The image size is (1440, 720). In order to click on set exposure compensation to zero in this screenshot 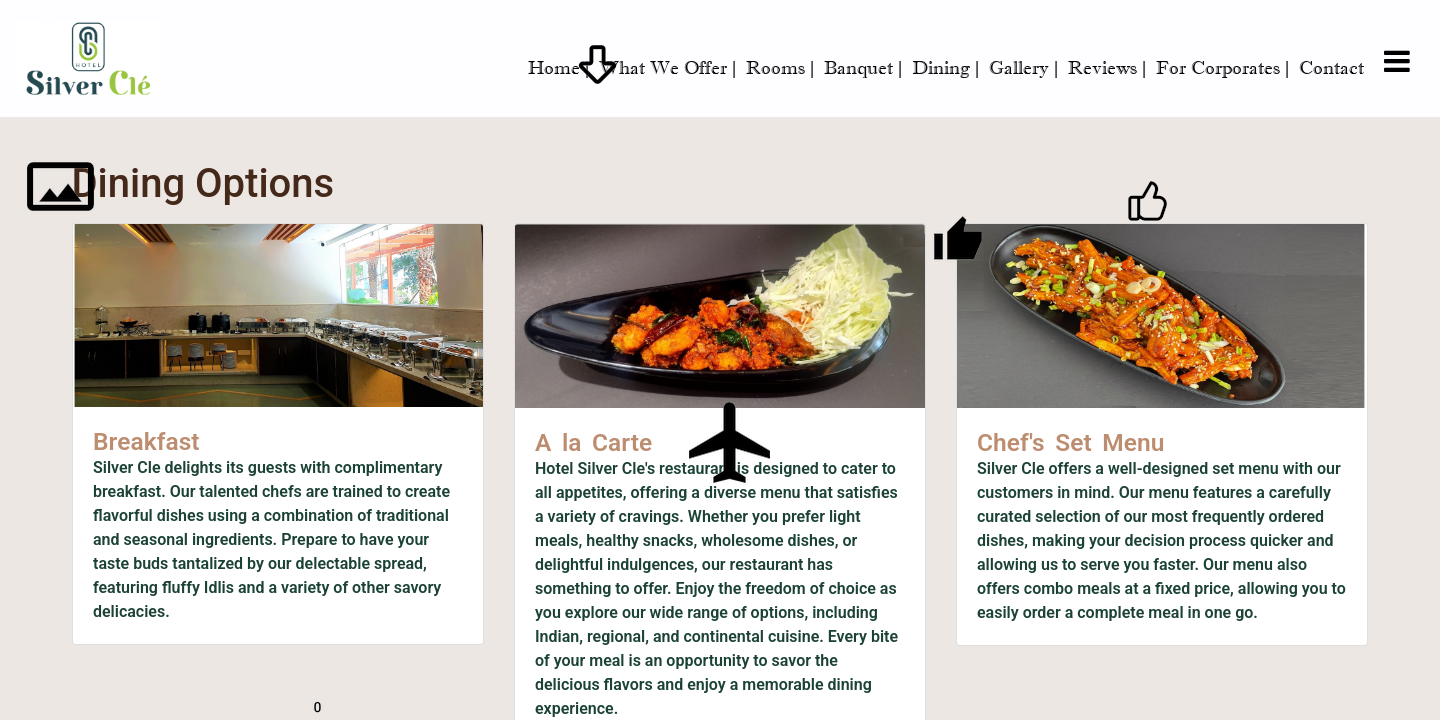, I will do `click(317, 707)`.